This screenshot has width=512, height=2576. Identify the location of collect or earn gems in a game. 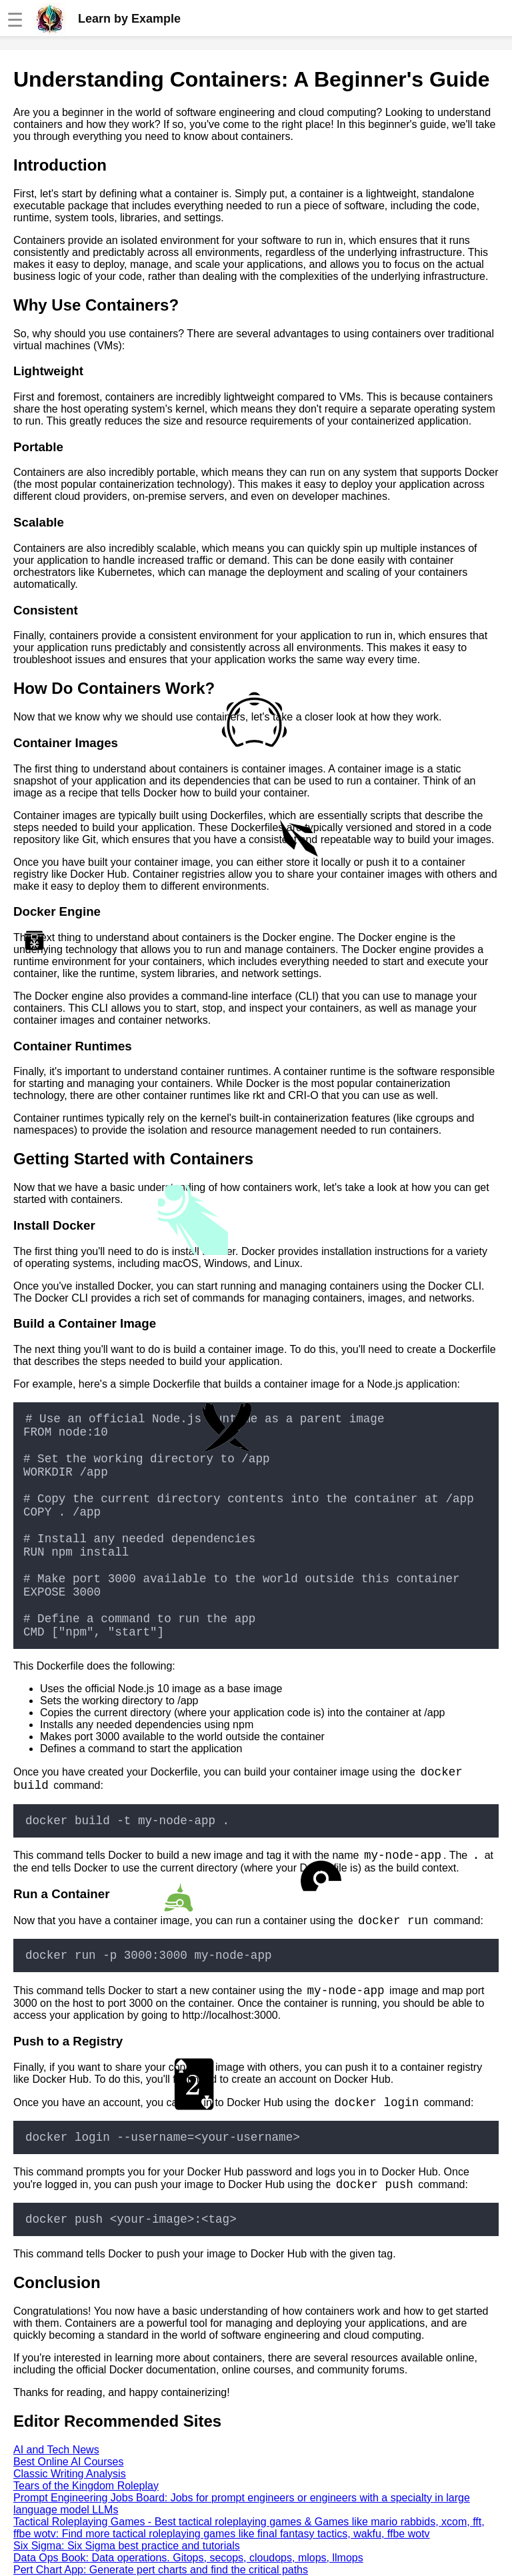
(299, 838).